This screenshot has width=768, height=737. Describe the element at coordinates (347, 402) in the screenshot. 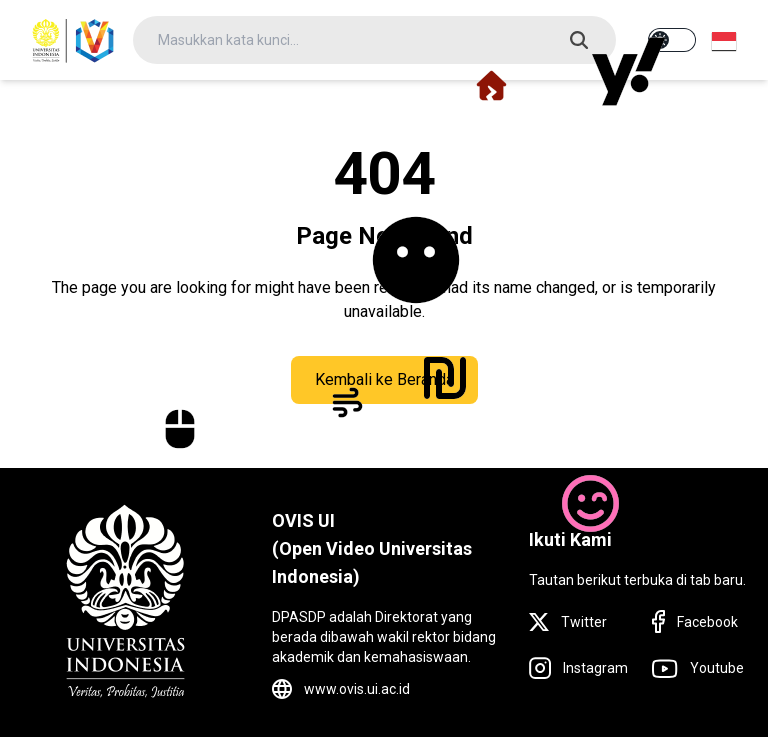

I see `indicates current wind conditions` at that location.